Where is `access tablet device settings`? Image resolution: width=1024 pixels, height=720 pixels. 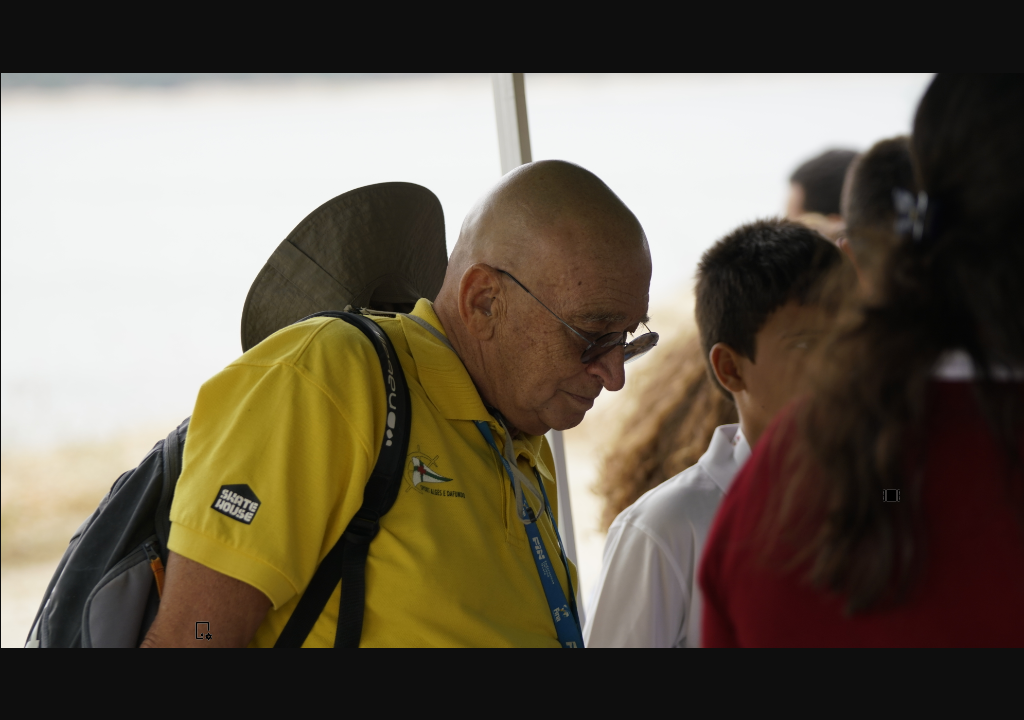 access tablet device settings is located at coordinates (202, 630).